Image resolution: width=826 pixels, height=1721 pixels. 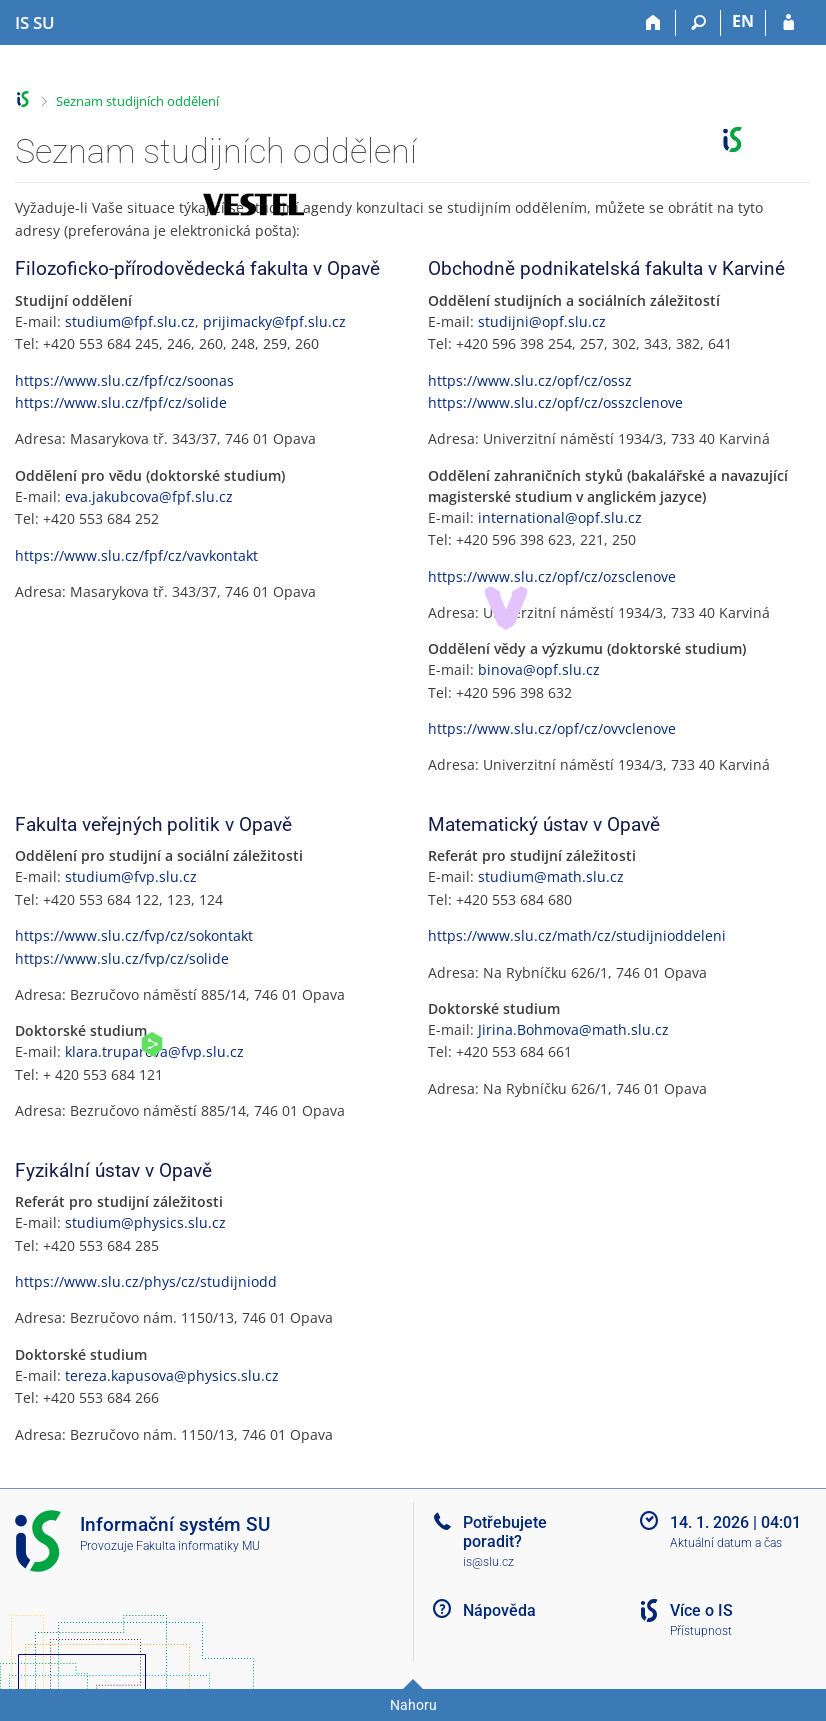 I want to click on vestel brand logo, so click(x=253, y=204).